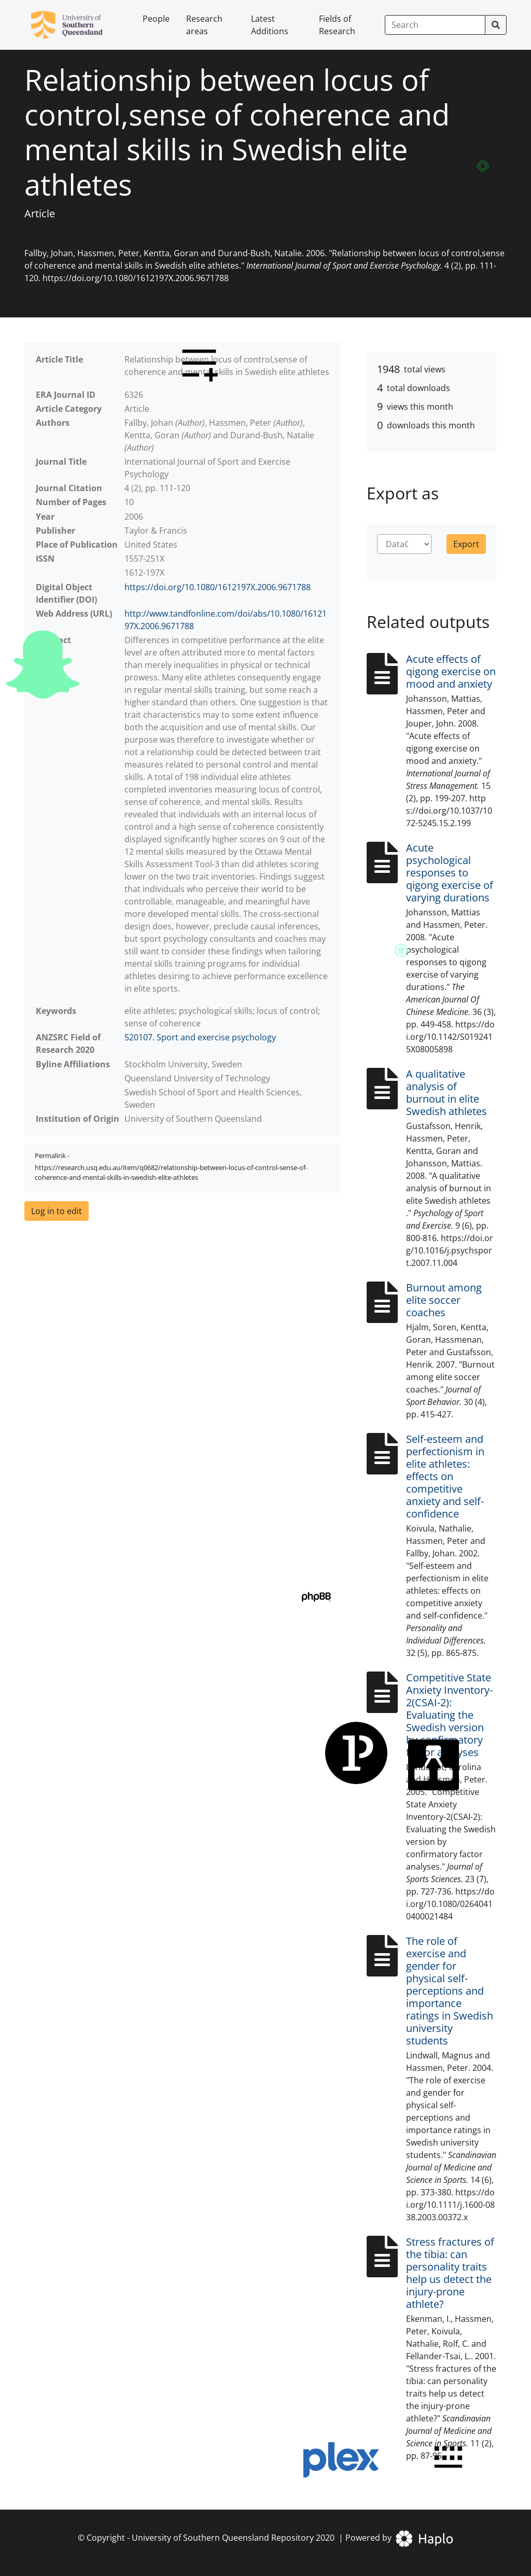 The width and height of the screenshot is (531, 2576). What do you see at coordinates (356, 1753) in the screenshot?
I see `Processing Foundation logo` at bounding box center [356, 1753].